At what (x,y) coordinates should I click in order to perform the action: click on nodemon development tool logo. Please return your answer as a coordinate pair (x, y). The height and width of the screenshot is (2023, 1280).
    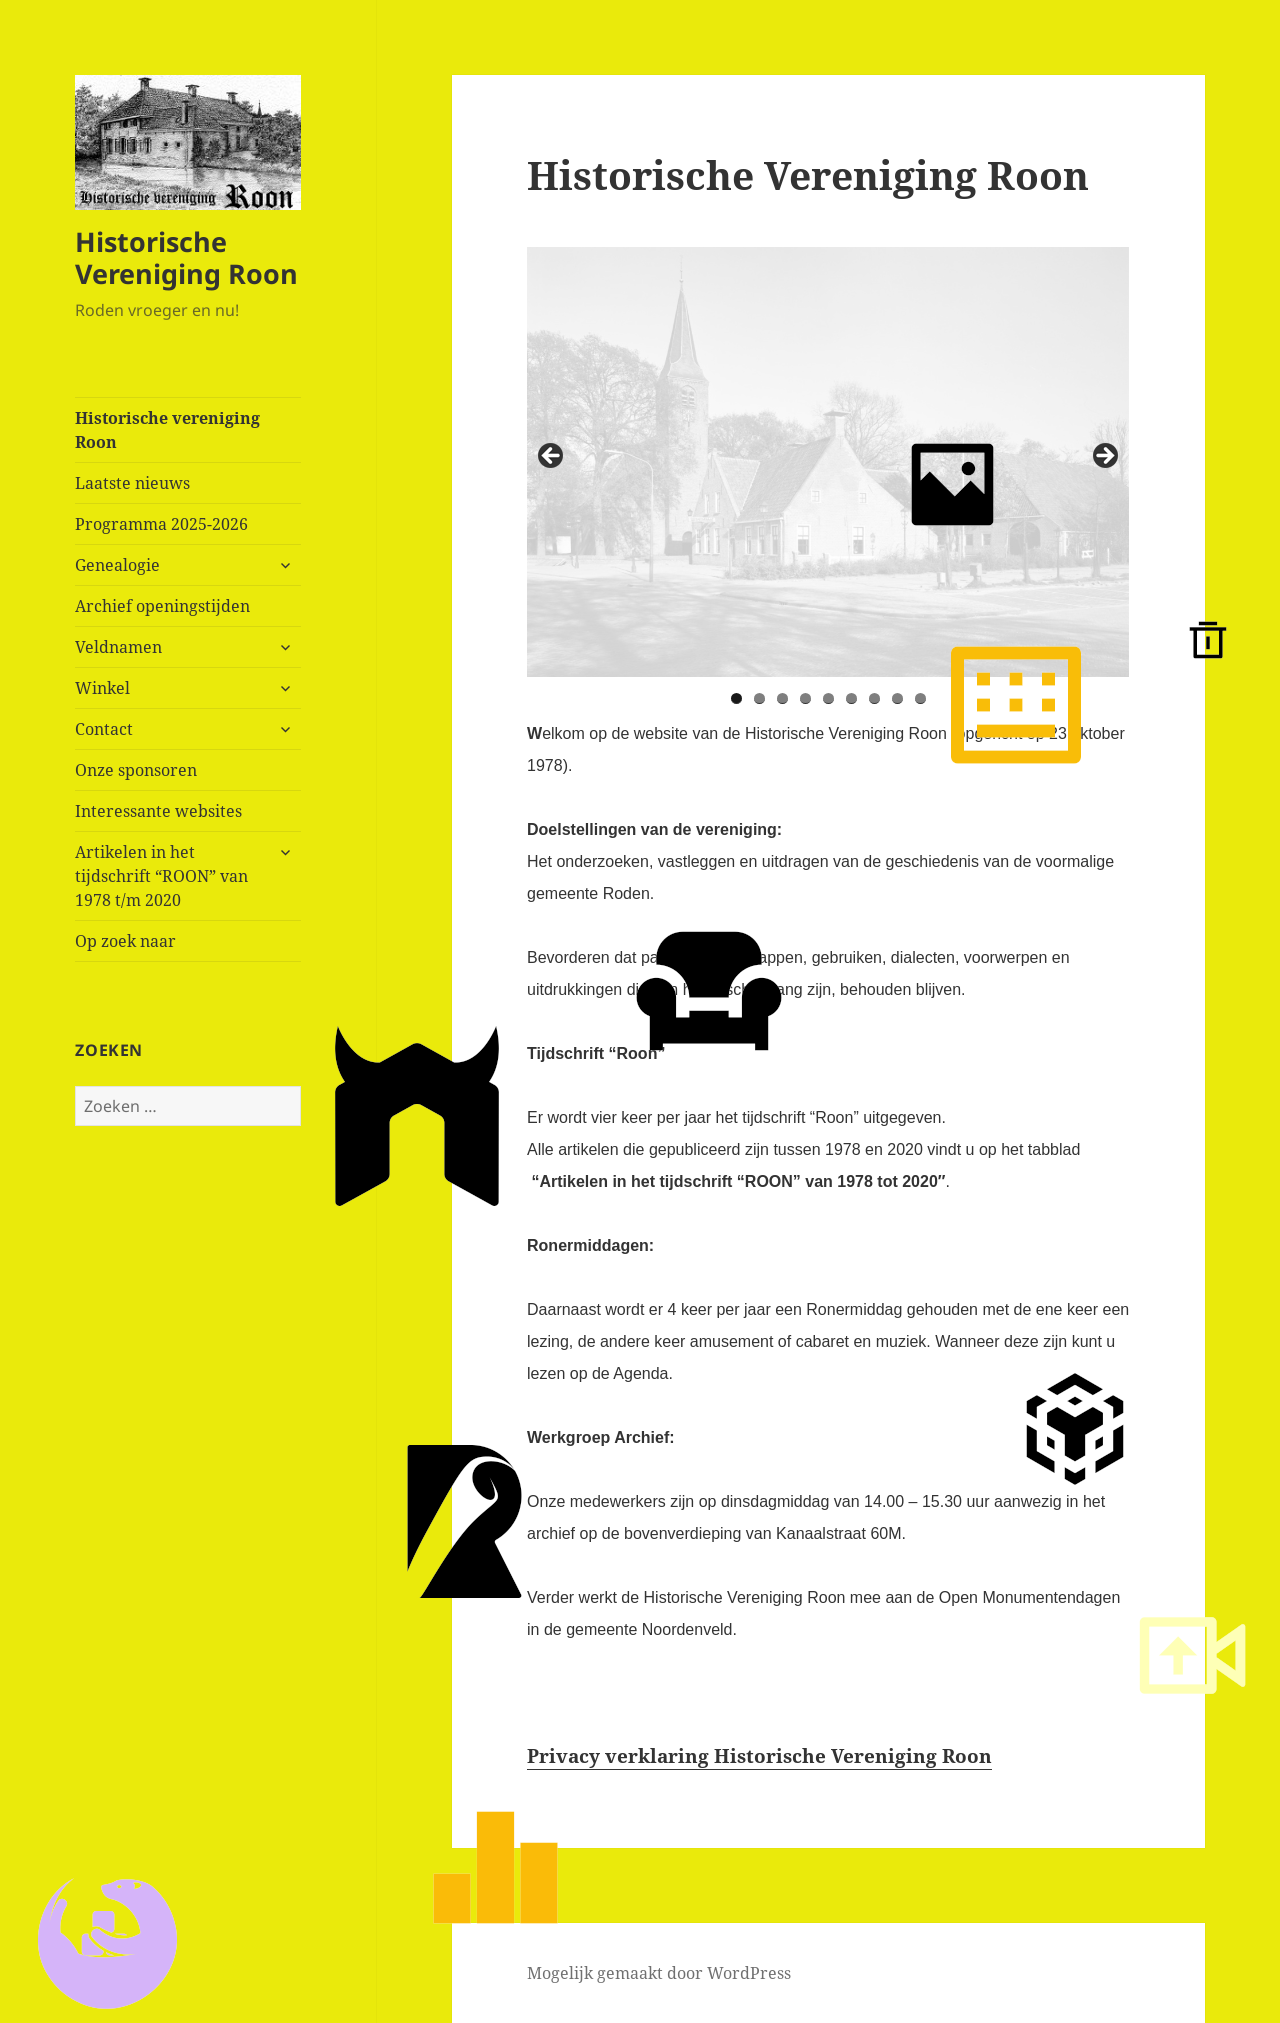
    Looking at the image, I should click on (417, 1116).